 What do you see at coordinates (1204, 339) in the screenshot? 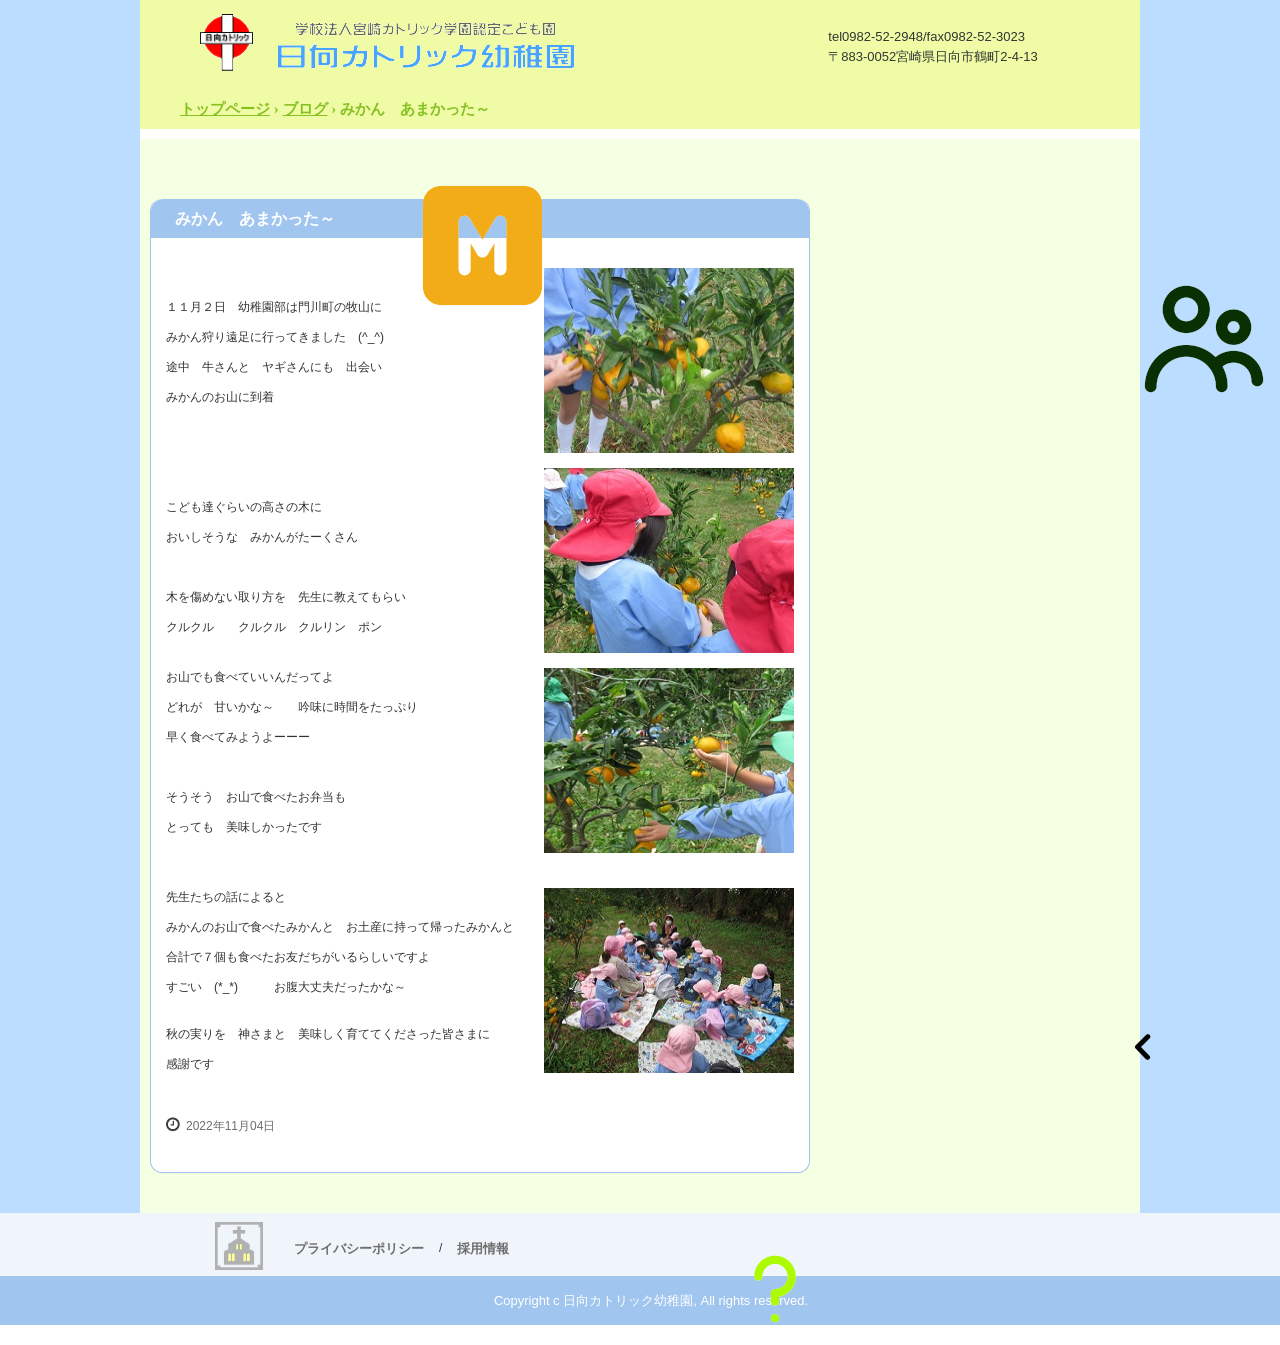
I see `view contacts or friends list` at bounding box center [1204, 339].